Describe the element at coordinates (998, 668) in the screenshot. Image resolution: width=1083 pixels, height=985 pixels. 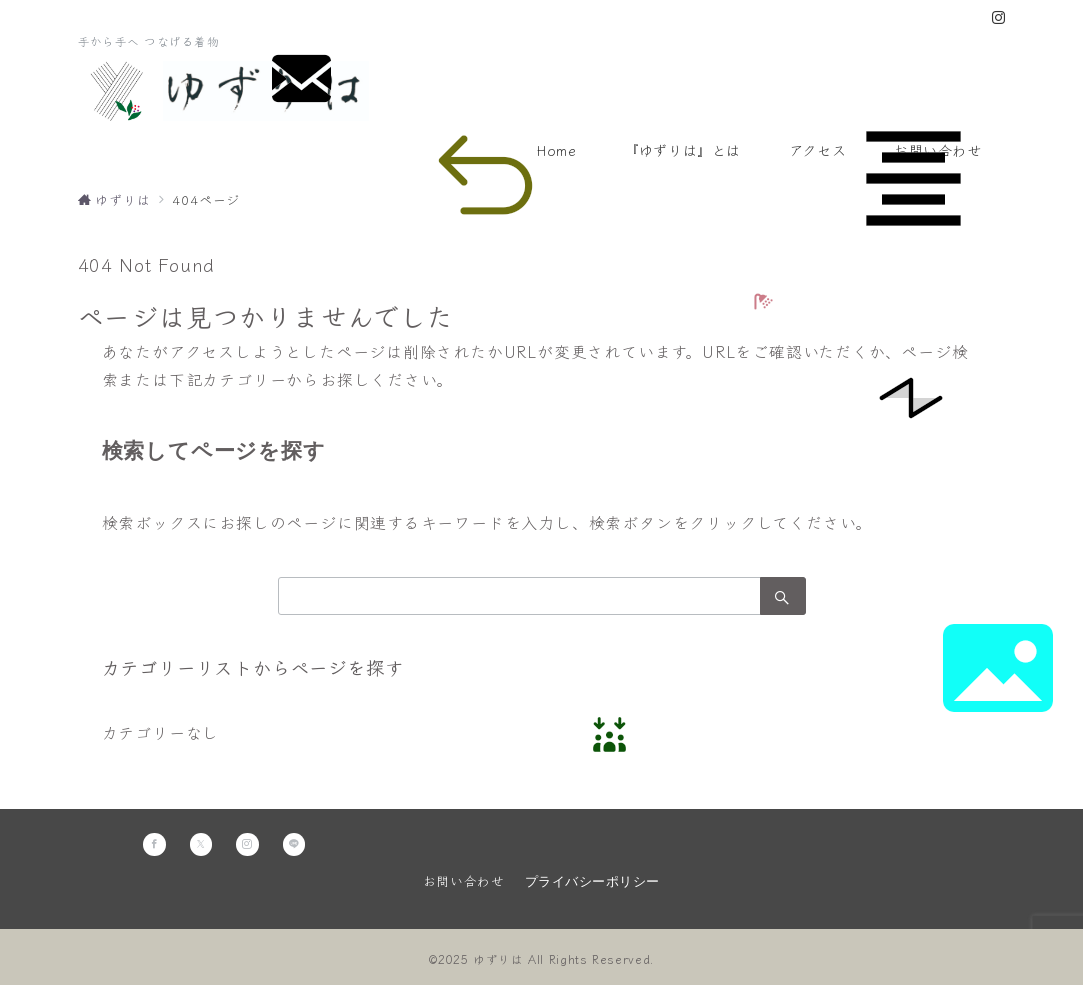
I see `view photos or images` at that location.